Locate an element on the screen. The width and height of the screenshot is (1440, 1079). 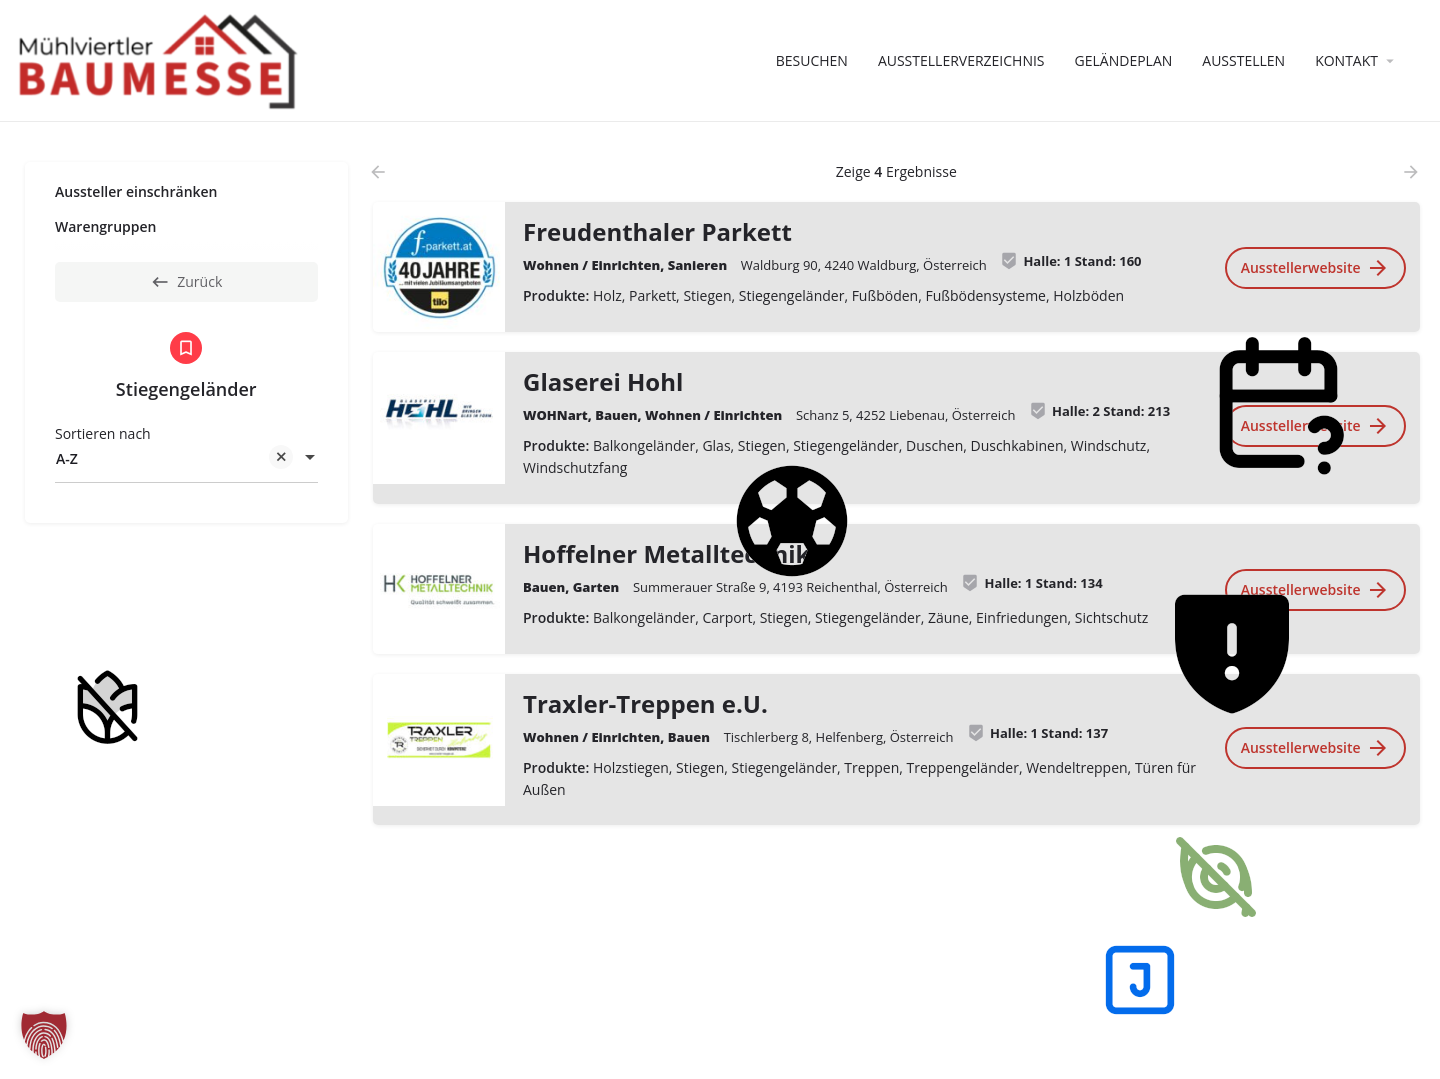
disable storm alerts is located at coordinates (1216, 877).